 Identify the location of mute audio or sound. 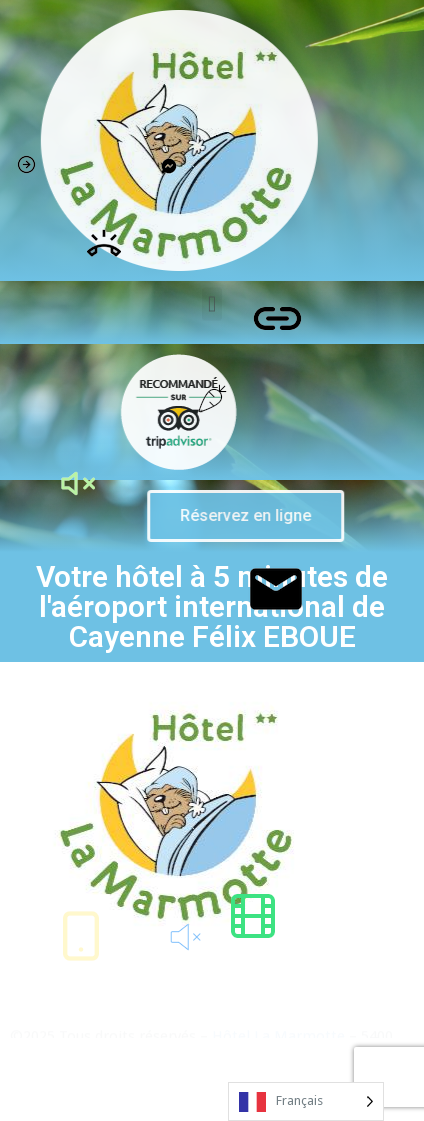
(77, 483).